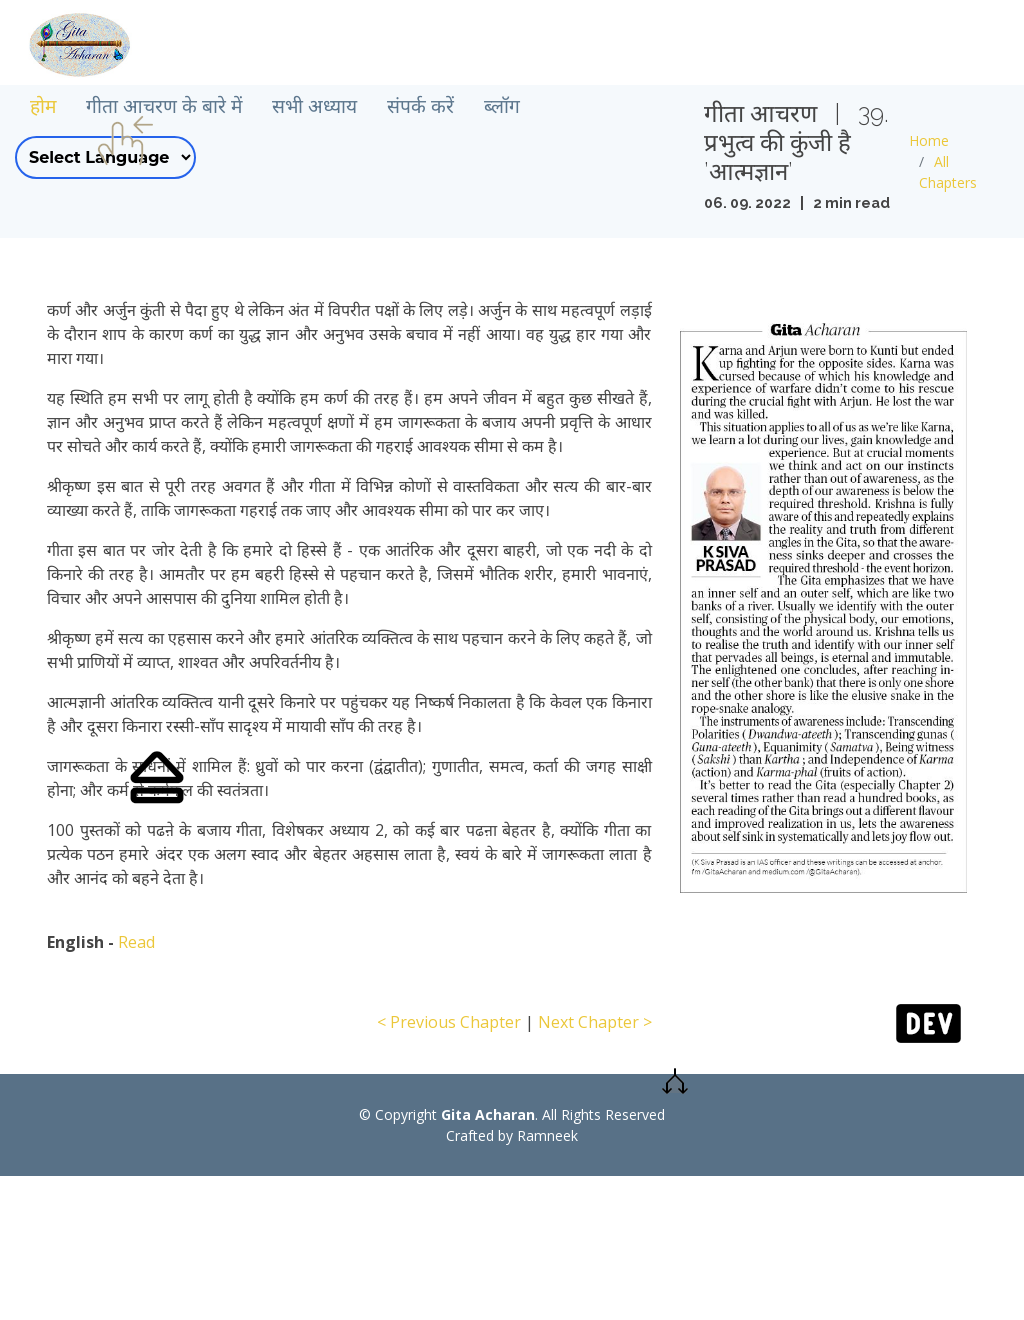  I want to click on eject media or removable device, so click(157, 781).